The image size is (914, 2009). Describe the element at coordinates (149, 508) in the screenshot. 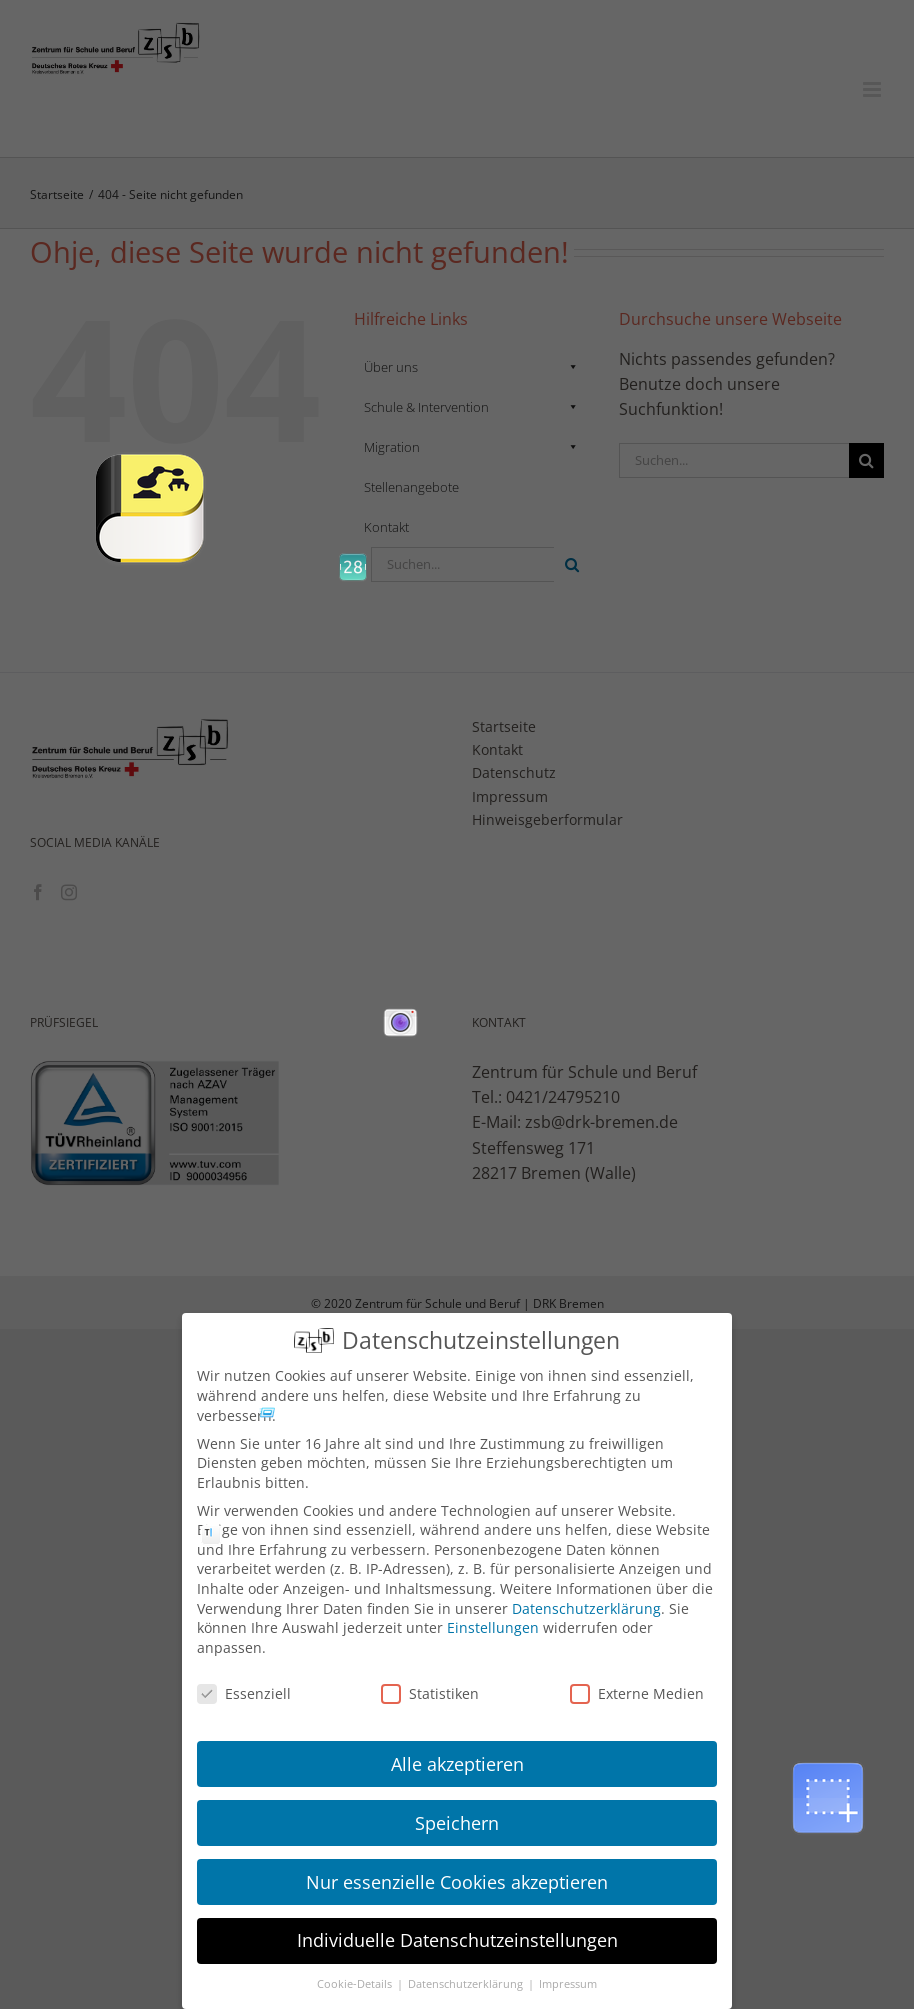

I see `open the manuals app` at that location.